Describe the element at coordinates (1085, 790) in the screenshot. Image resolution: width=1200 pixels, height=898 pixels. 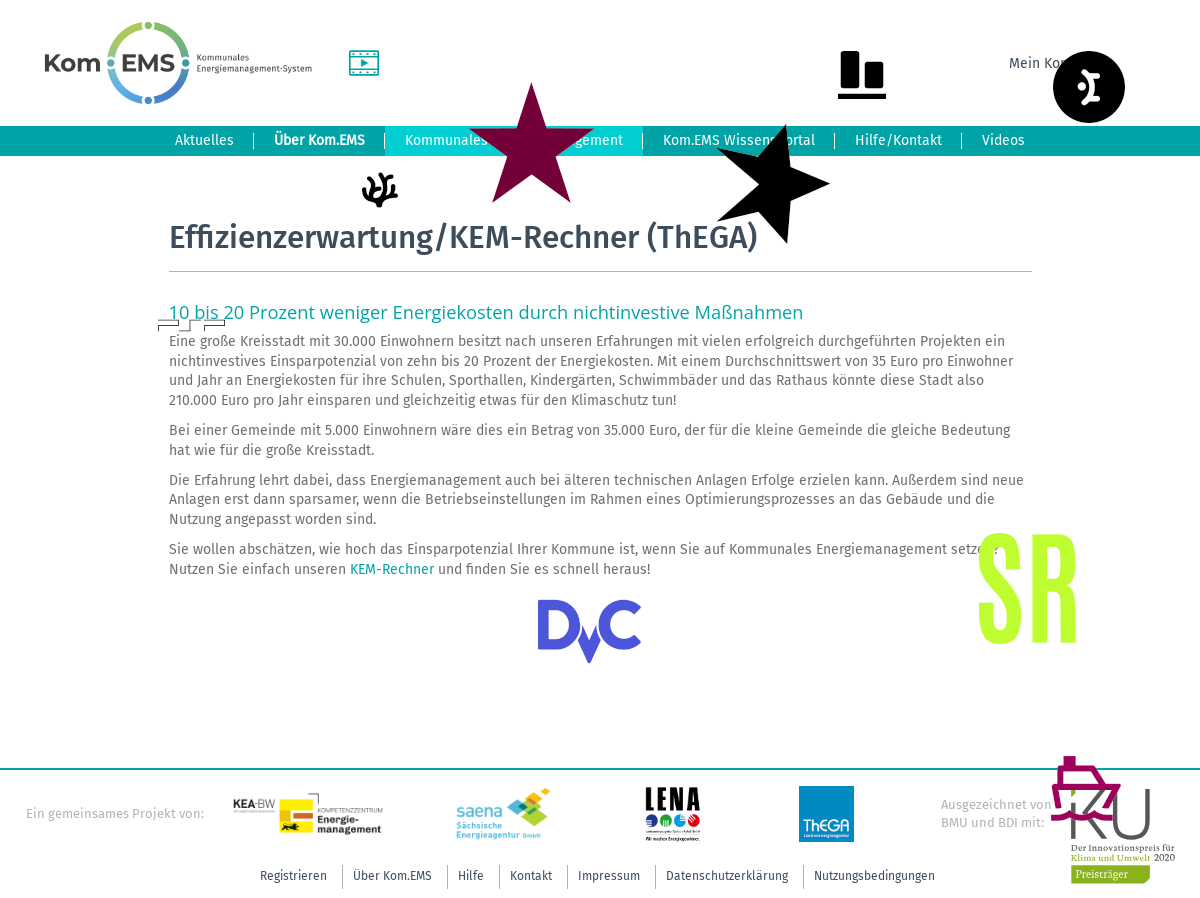
I see `view nearby ports or maritime locations` at that location.